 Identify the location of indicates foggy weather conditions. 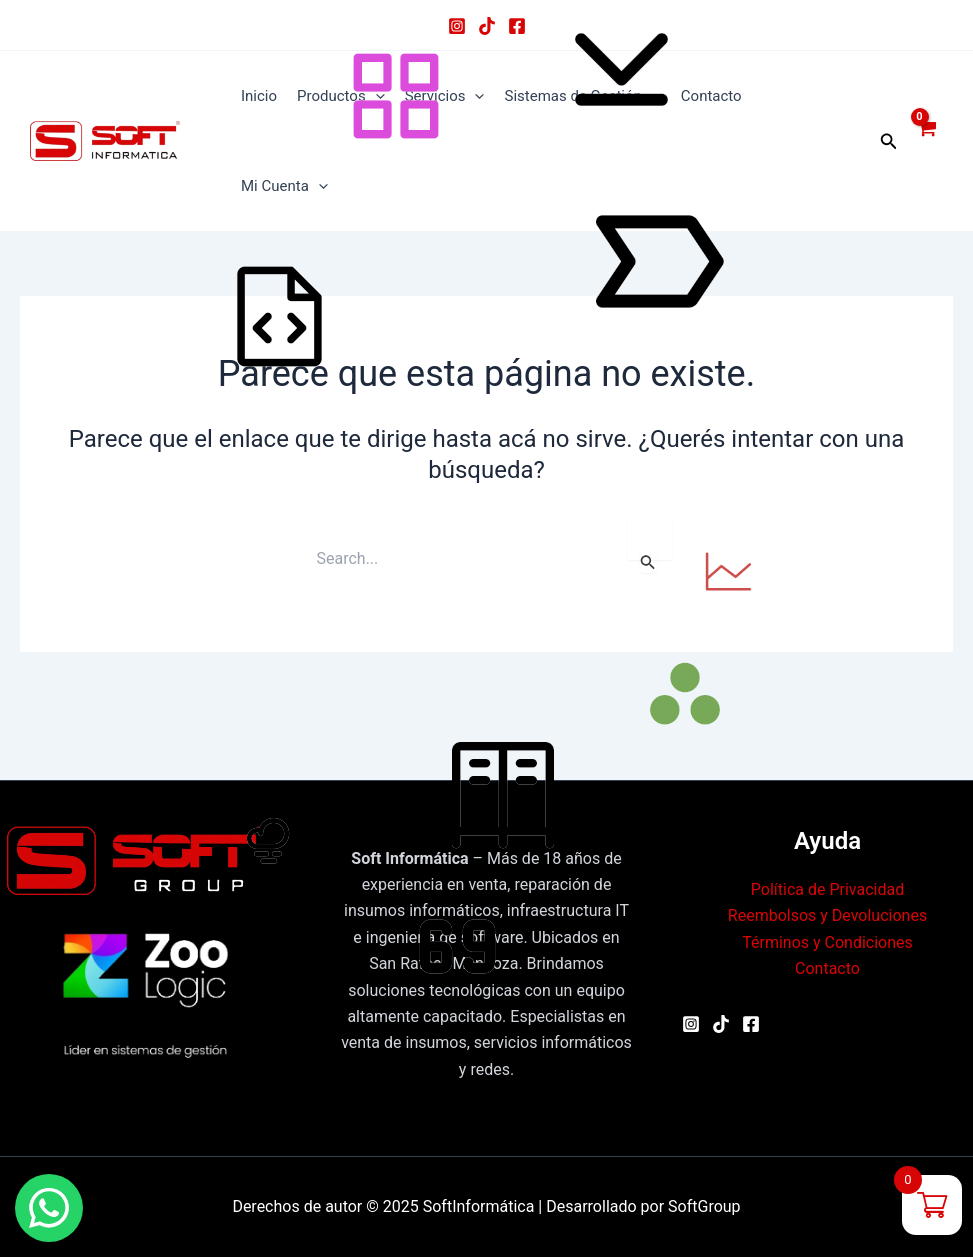
(268, 840).